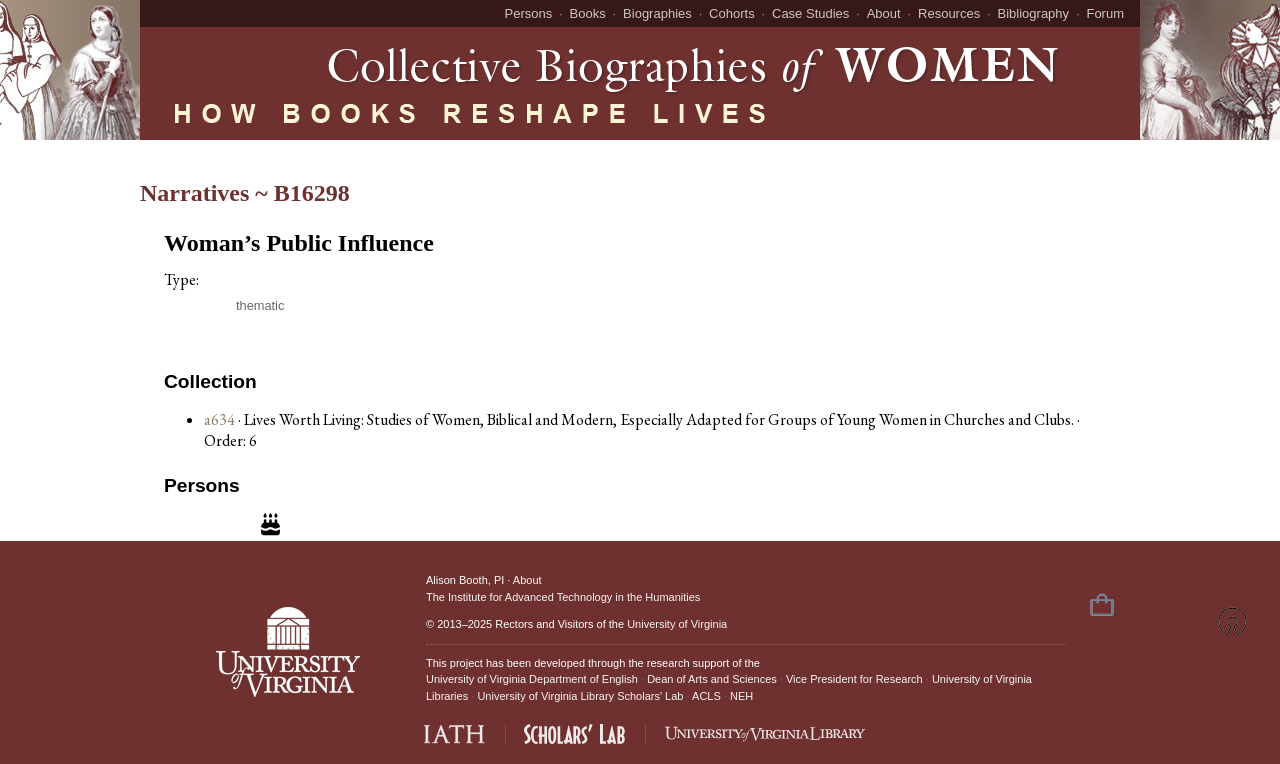 The width and height of the screenshot is (1280, 764). Describe the element at coordinates (270, 524) in the screenshot. I see `view birthday or celebration reminders` at that location.